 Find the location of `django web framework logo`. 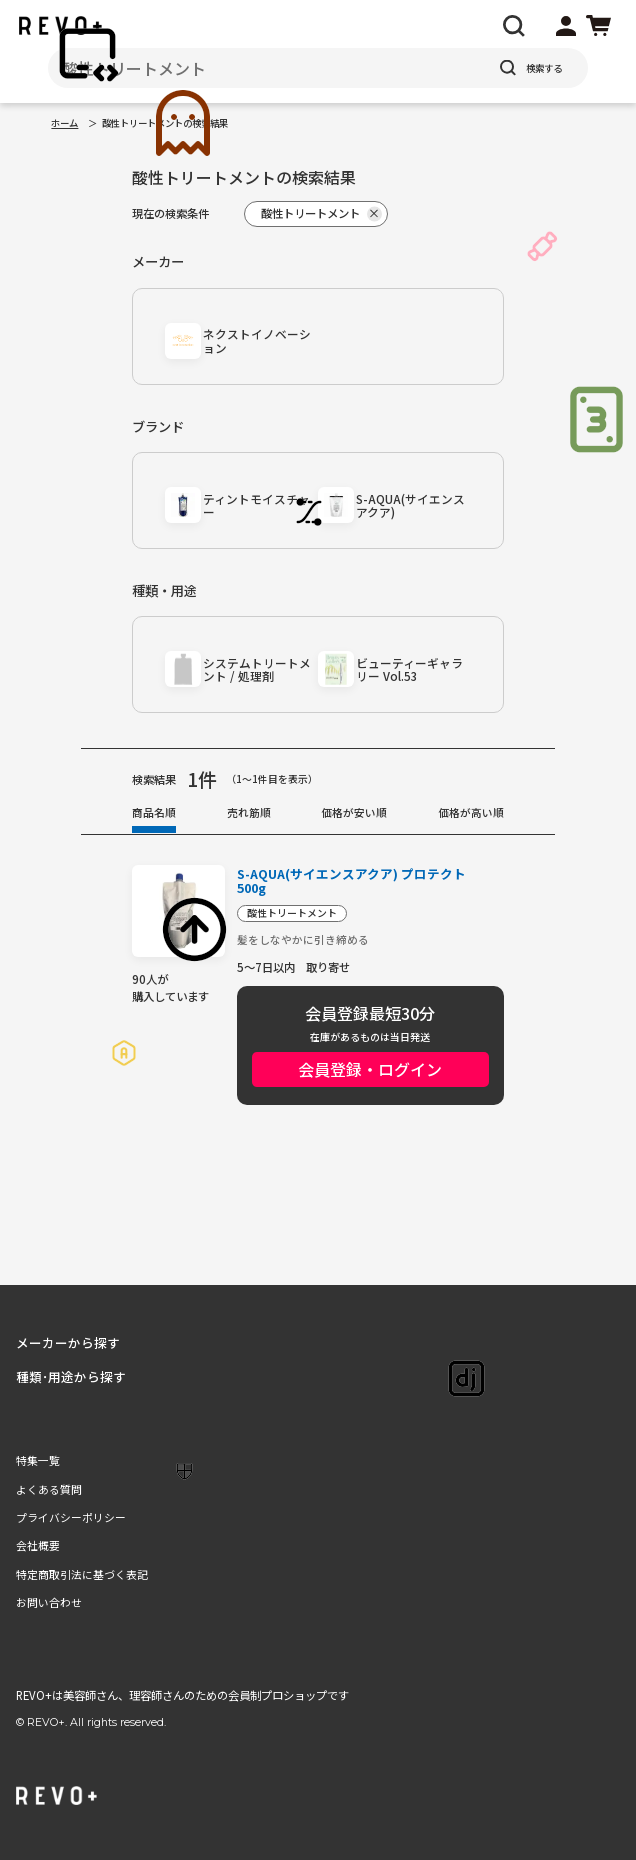

django web framework logo is located at coordinates (466, 1378).